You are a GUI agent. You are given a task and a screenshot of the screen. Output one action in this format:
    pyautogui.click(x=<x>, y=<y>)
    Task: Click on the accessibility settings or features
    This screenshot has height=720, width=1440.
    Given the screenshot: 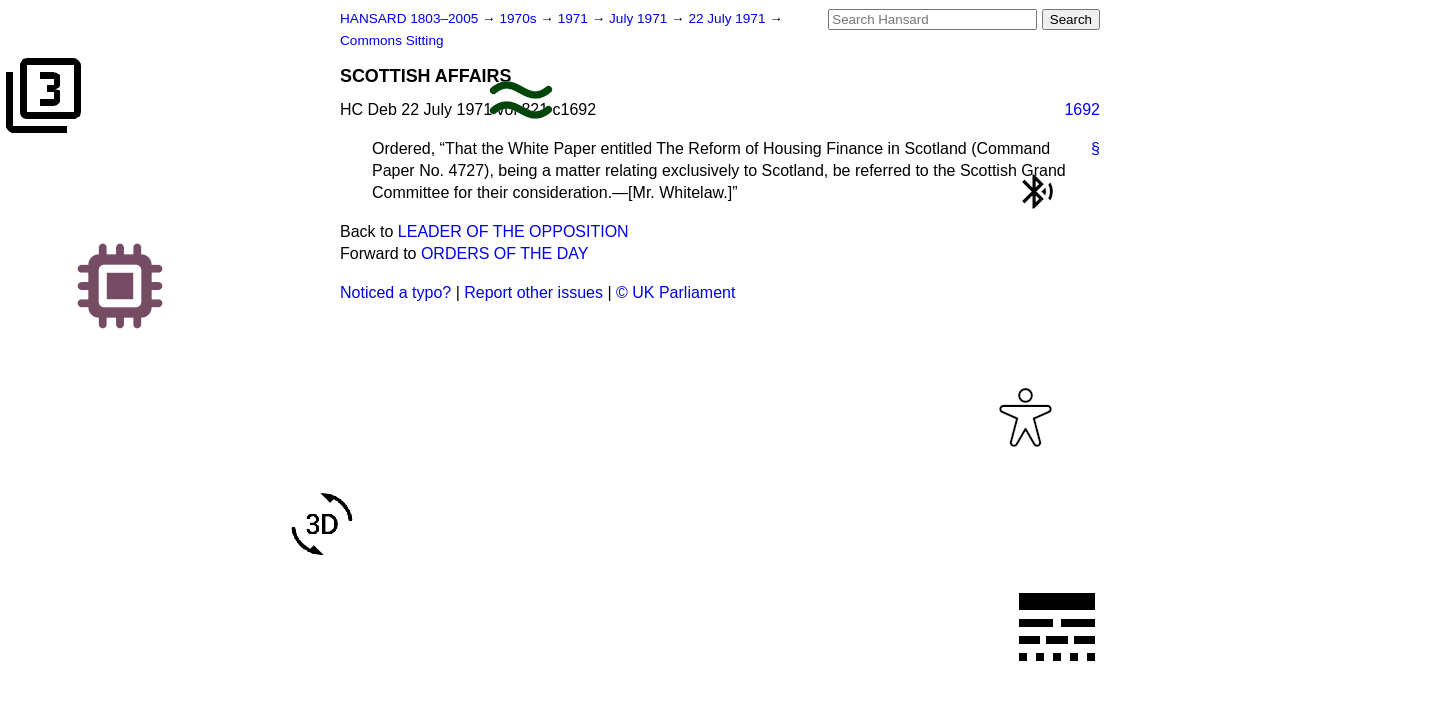 What is the action you would take?
    pyautogui.click(x=1025, y=418)
    